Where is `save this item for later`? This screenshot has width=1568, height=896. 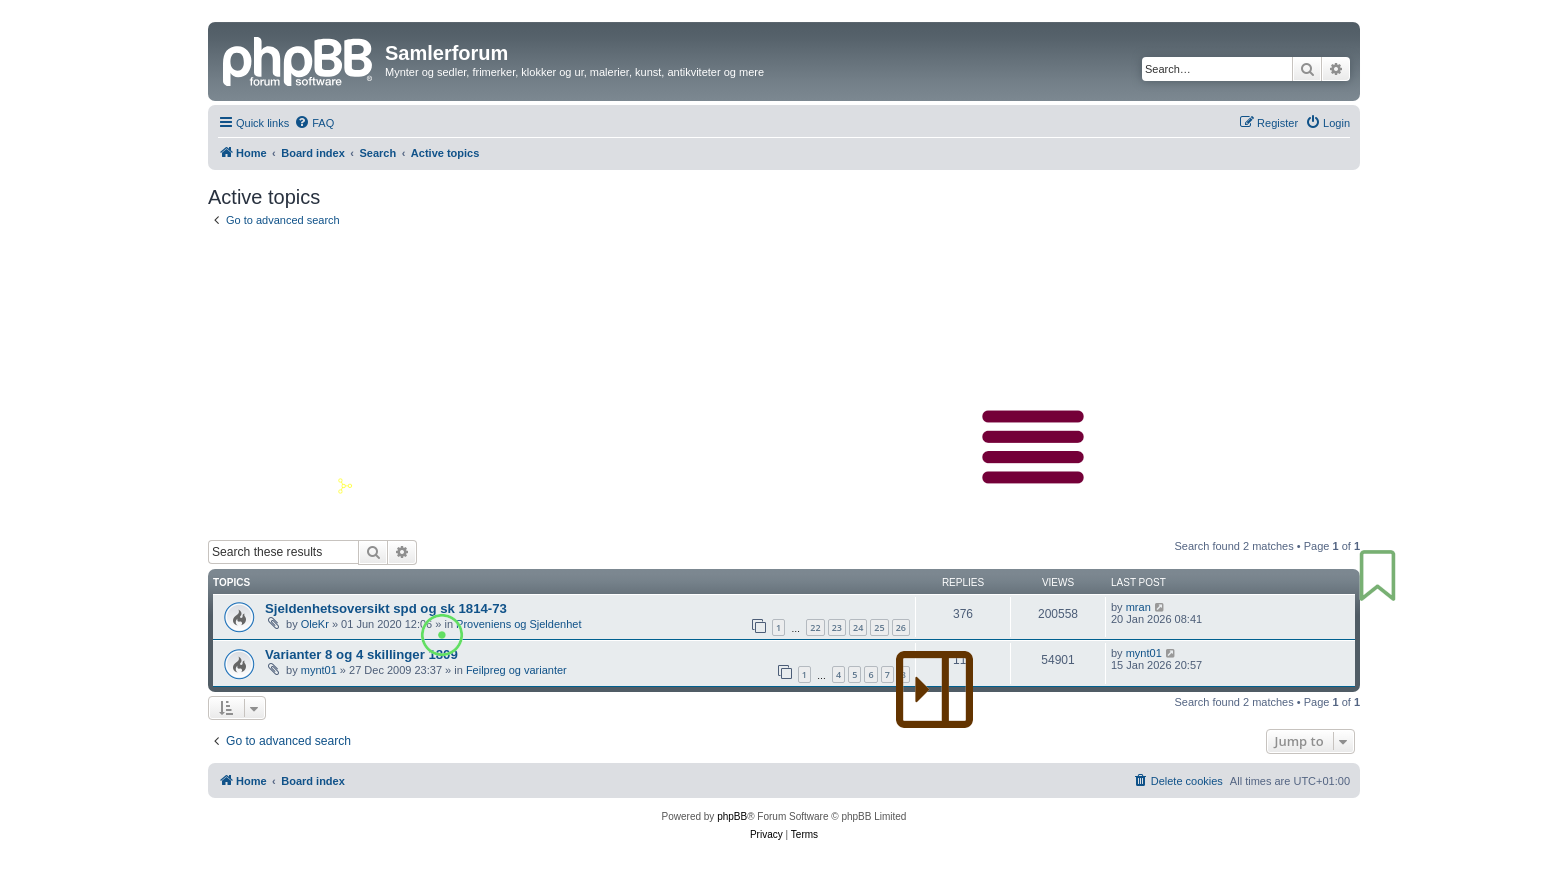
save this item for later is located at coordinates (1377, 575).